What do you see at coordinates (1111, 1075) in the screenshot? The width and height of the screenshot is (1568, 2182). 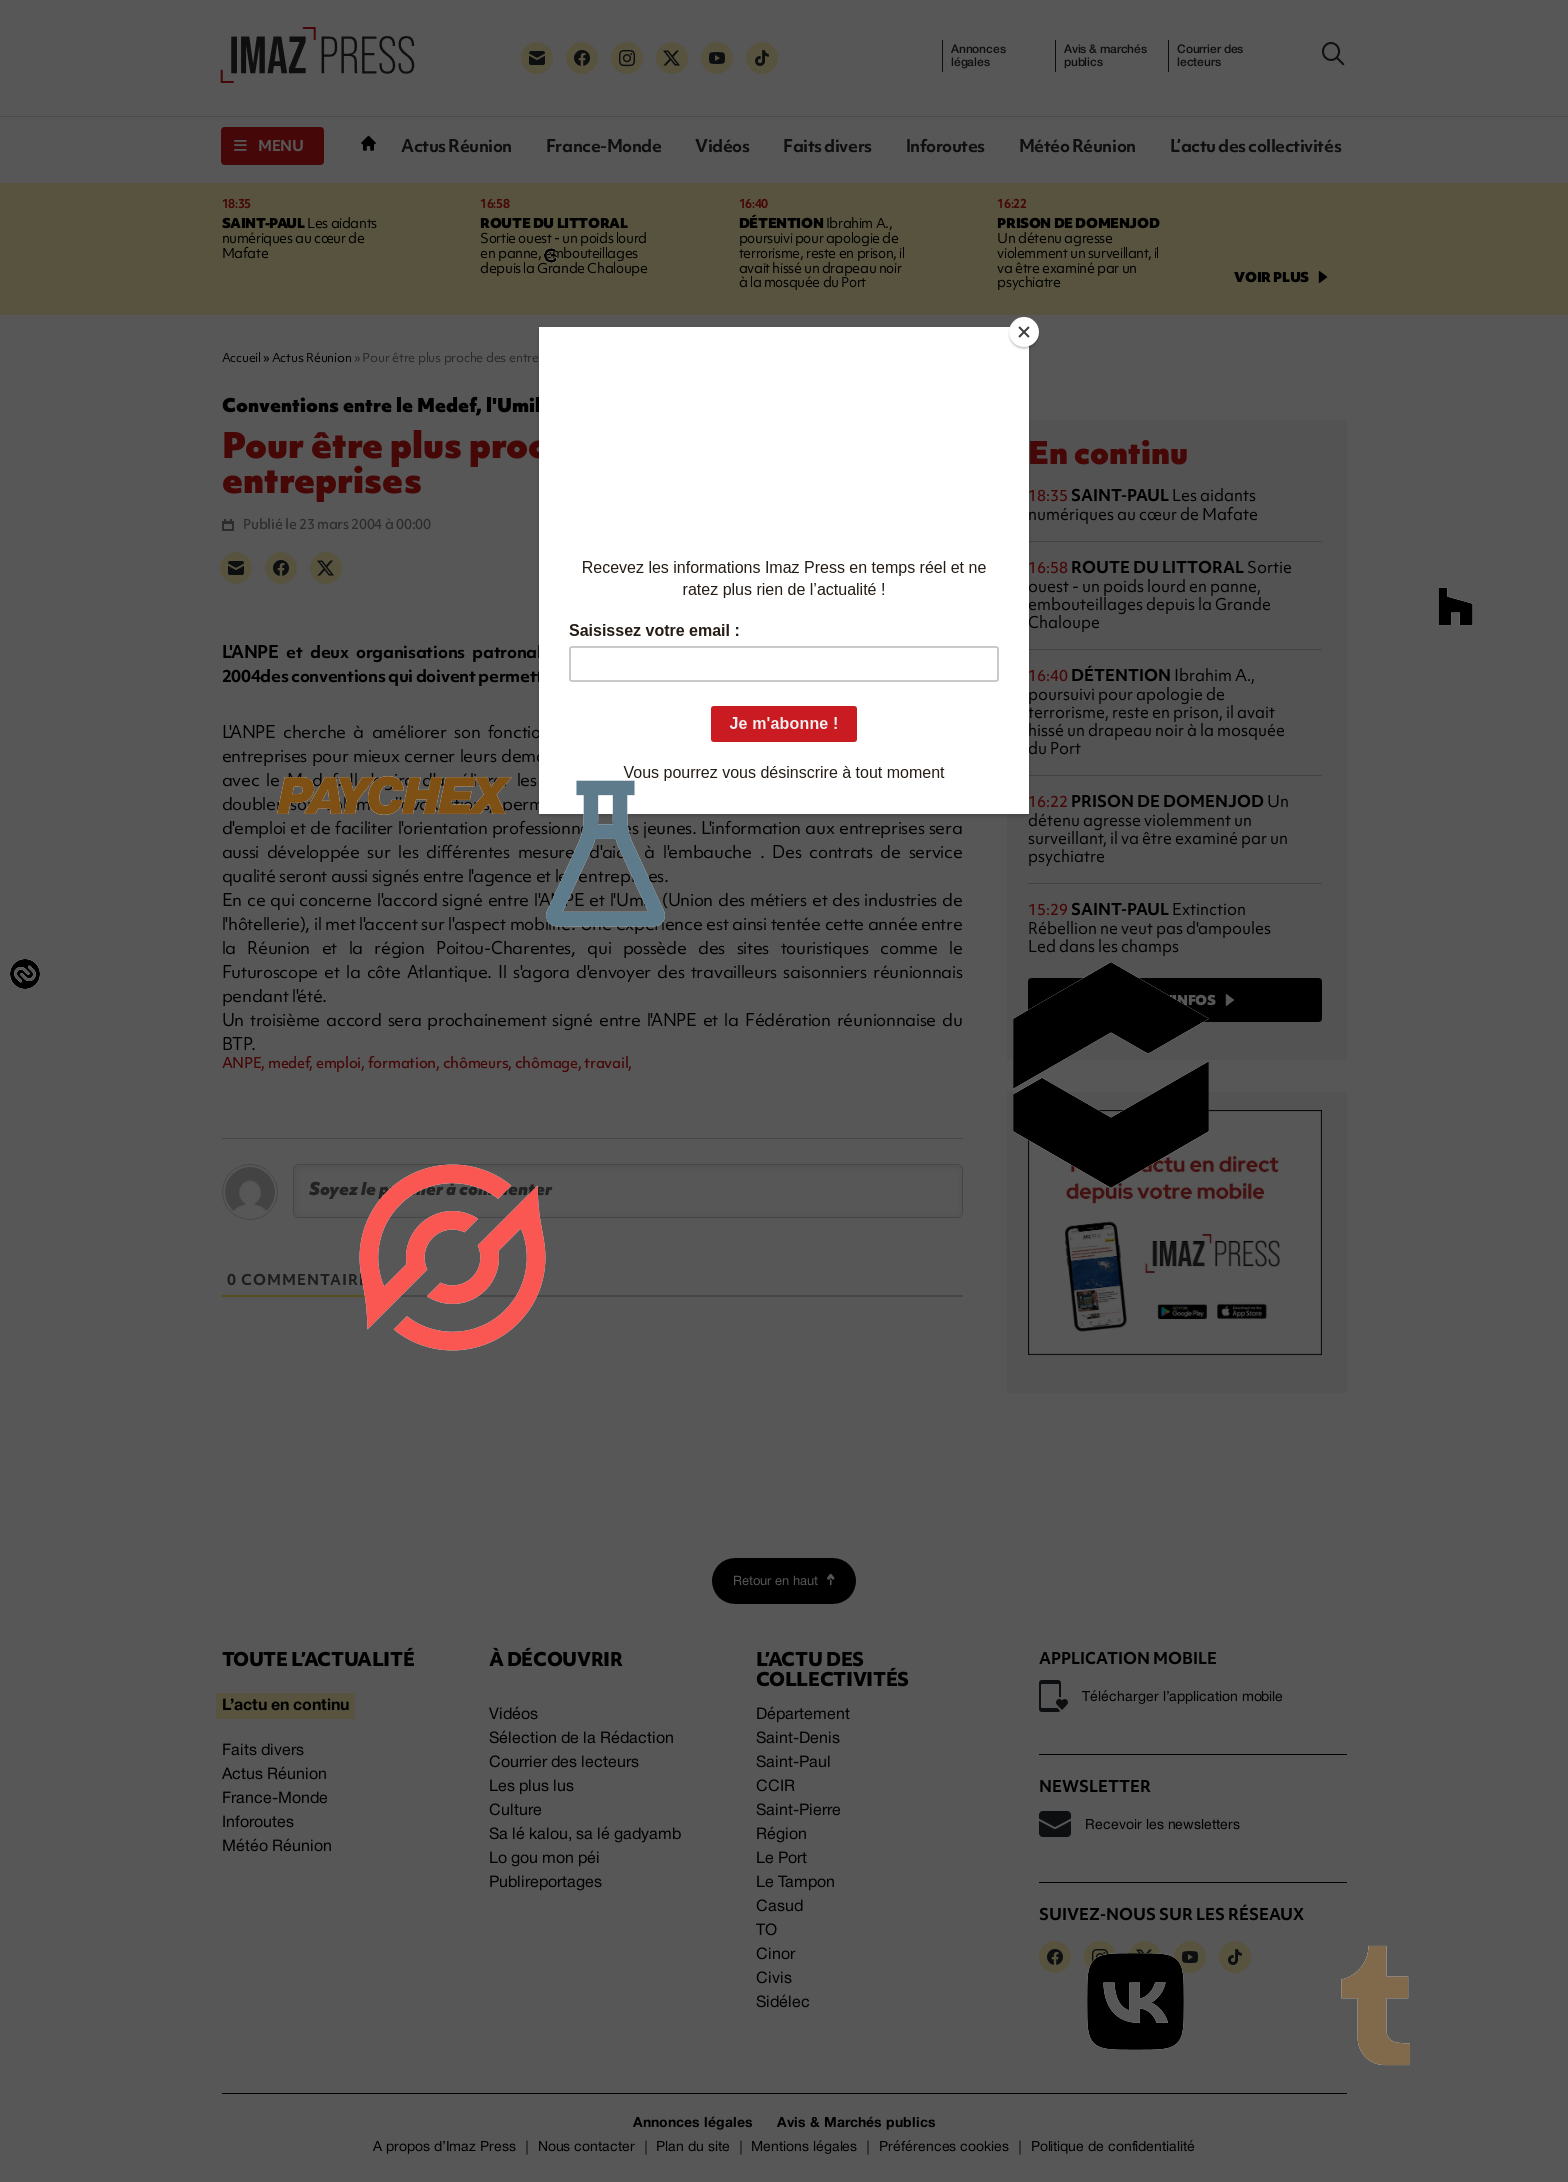 I see `Eclipse Che logo` at bounding box center [1111, 1075].